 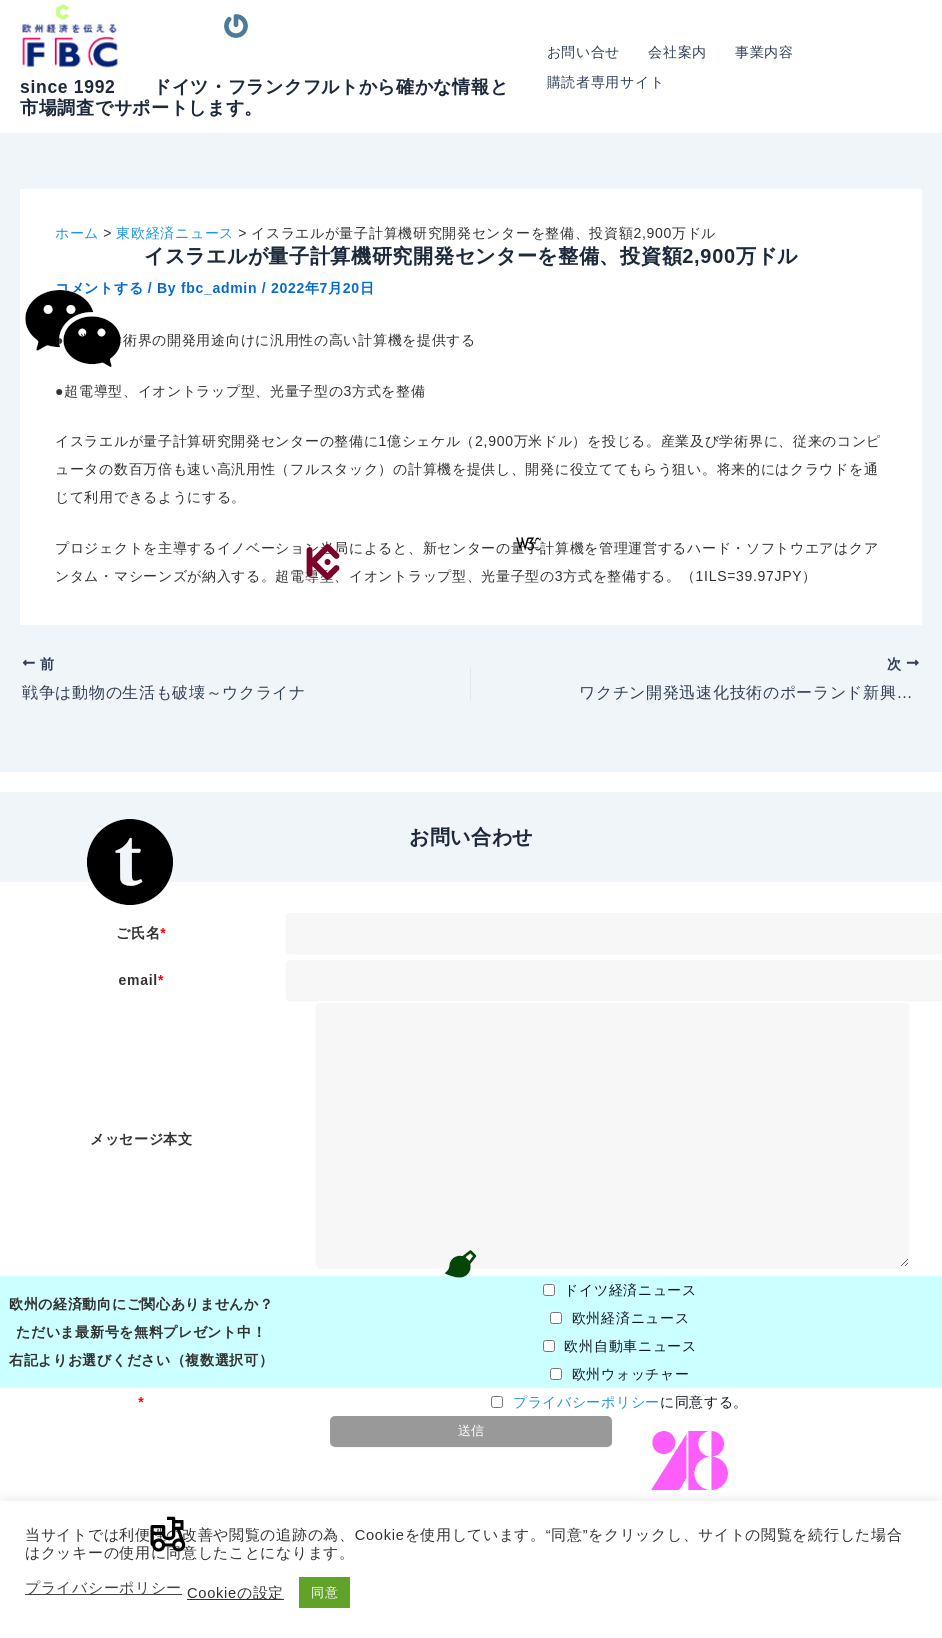 What do you see at coordinates (323, 562) in the screenshot?
I see `open the KuCoin cryptocurrency exchange app` at bounding box center [323, 562].